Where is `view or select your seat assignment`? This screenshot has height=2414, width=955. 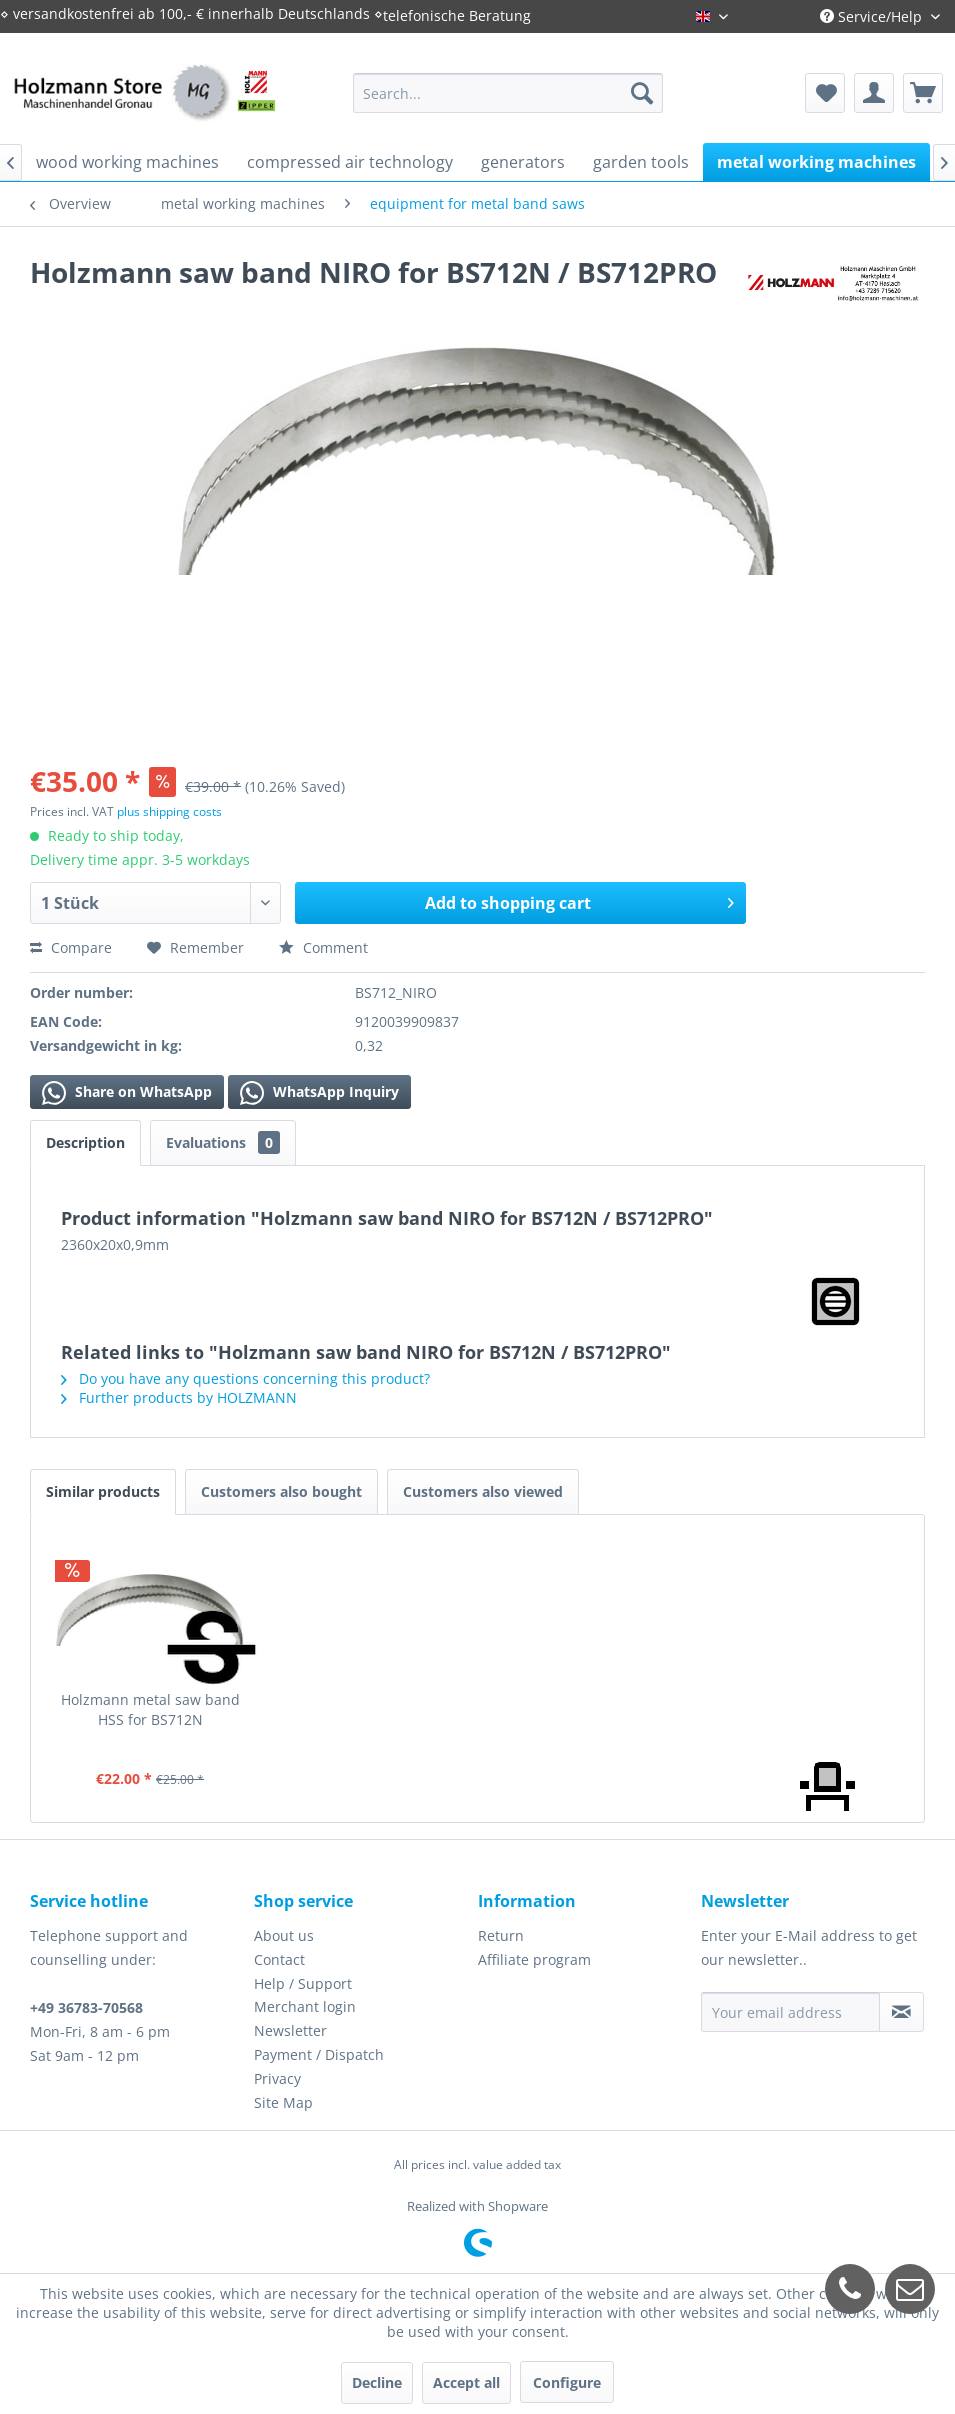 view or select your seat assignment is located at coordinates (827, 1786).